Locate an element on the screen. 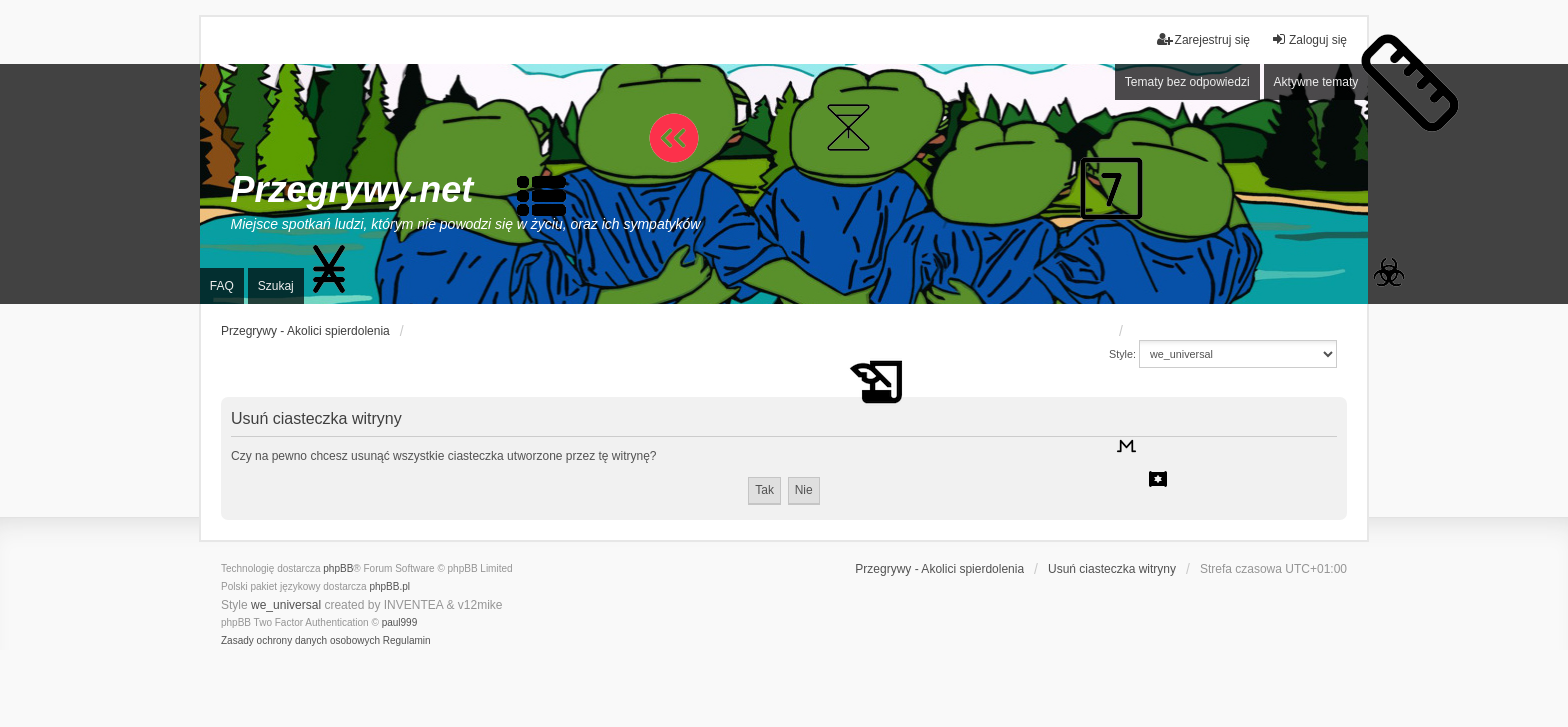  access measurement tools is located at coordinates (1410, 83).